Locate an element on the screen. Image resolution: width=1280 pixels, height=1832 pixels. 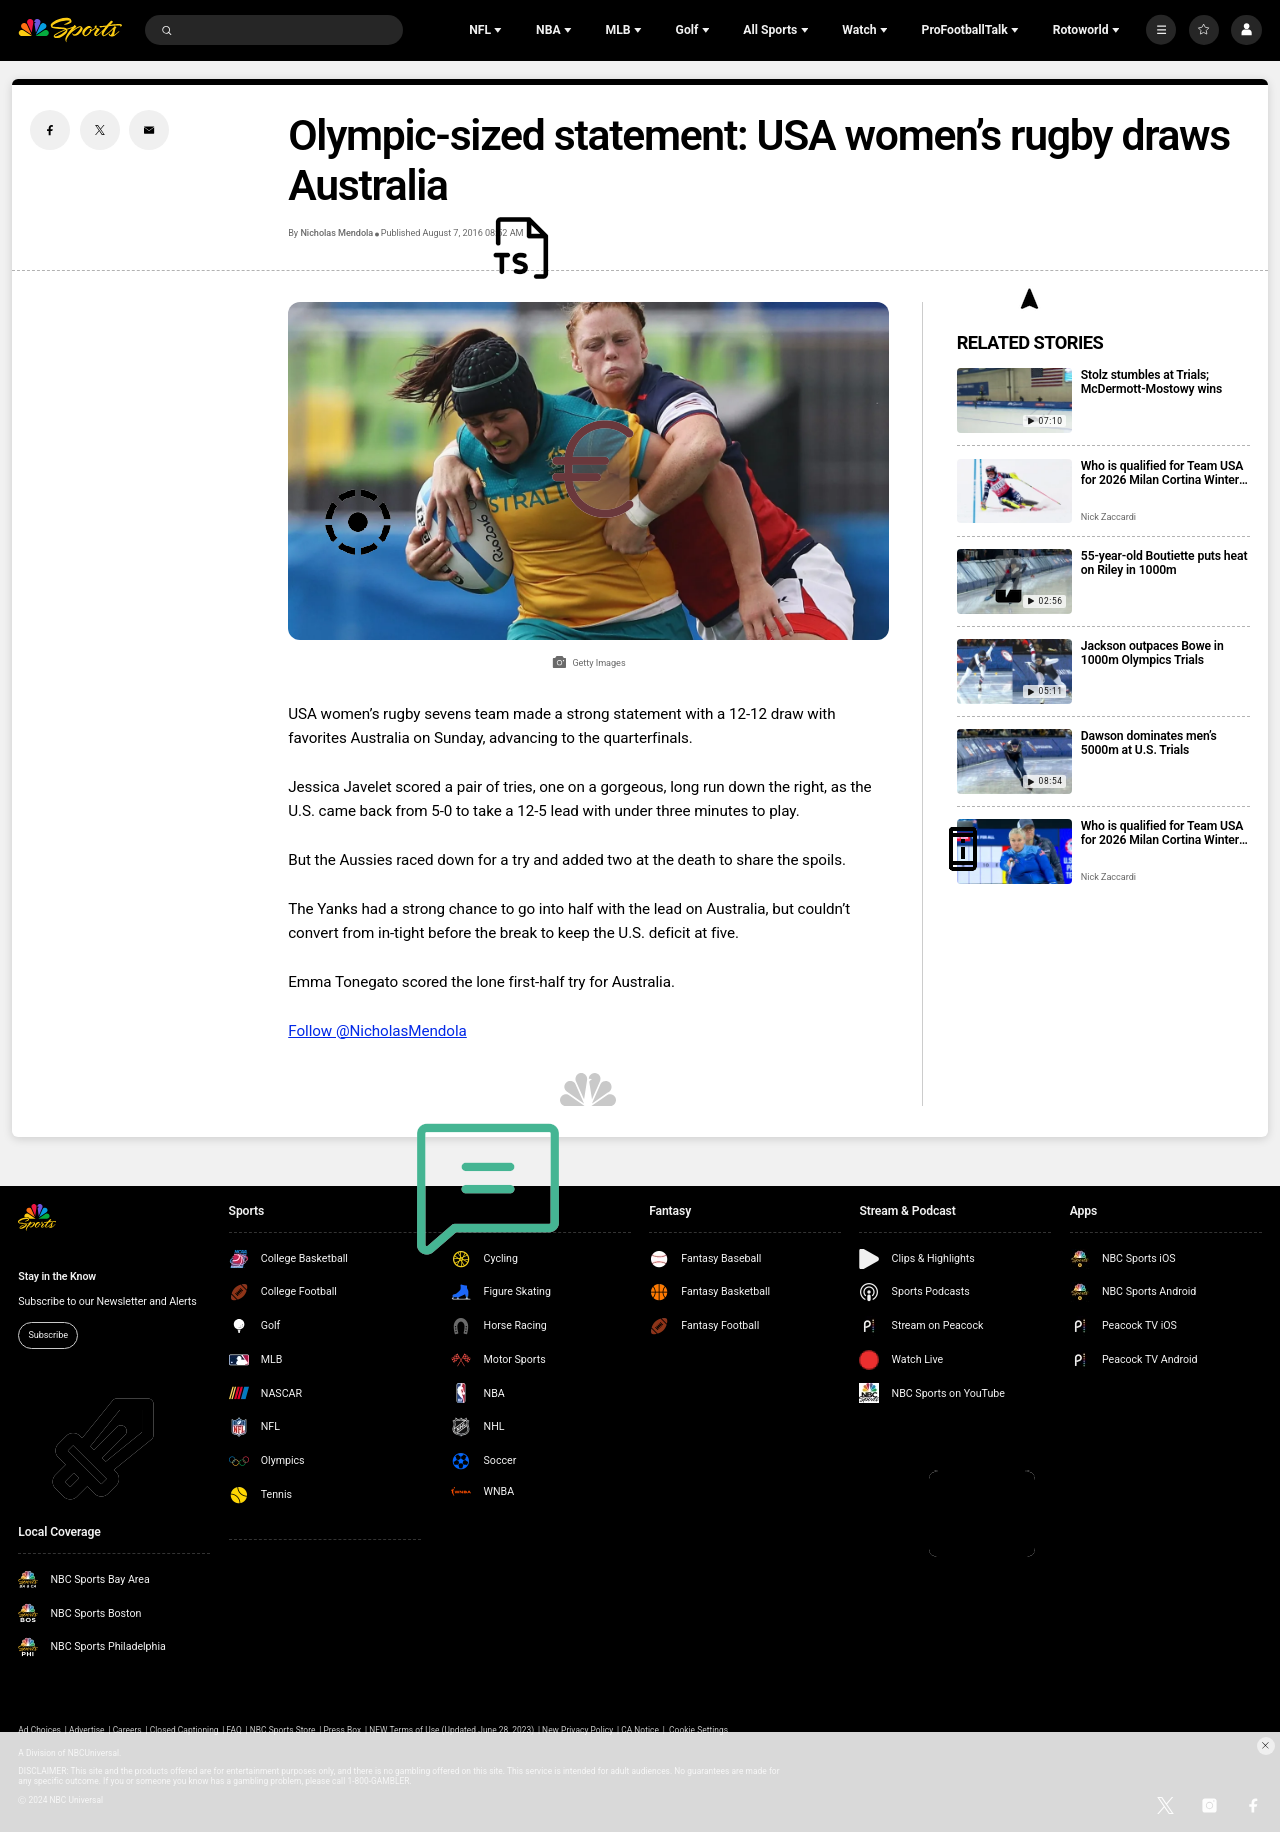
indicates battery is charging at 20% capacity is located at coordinates (1008, 576).